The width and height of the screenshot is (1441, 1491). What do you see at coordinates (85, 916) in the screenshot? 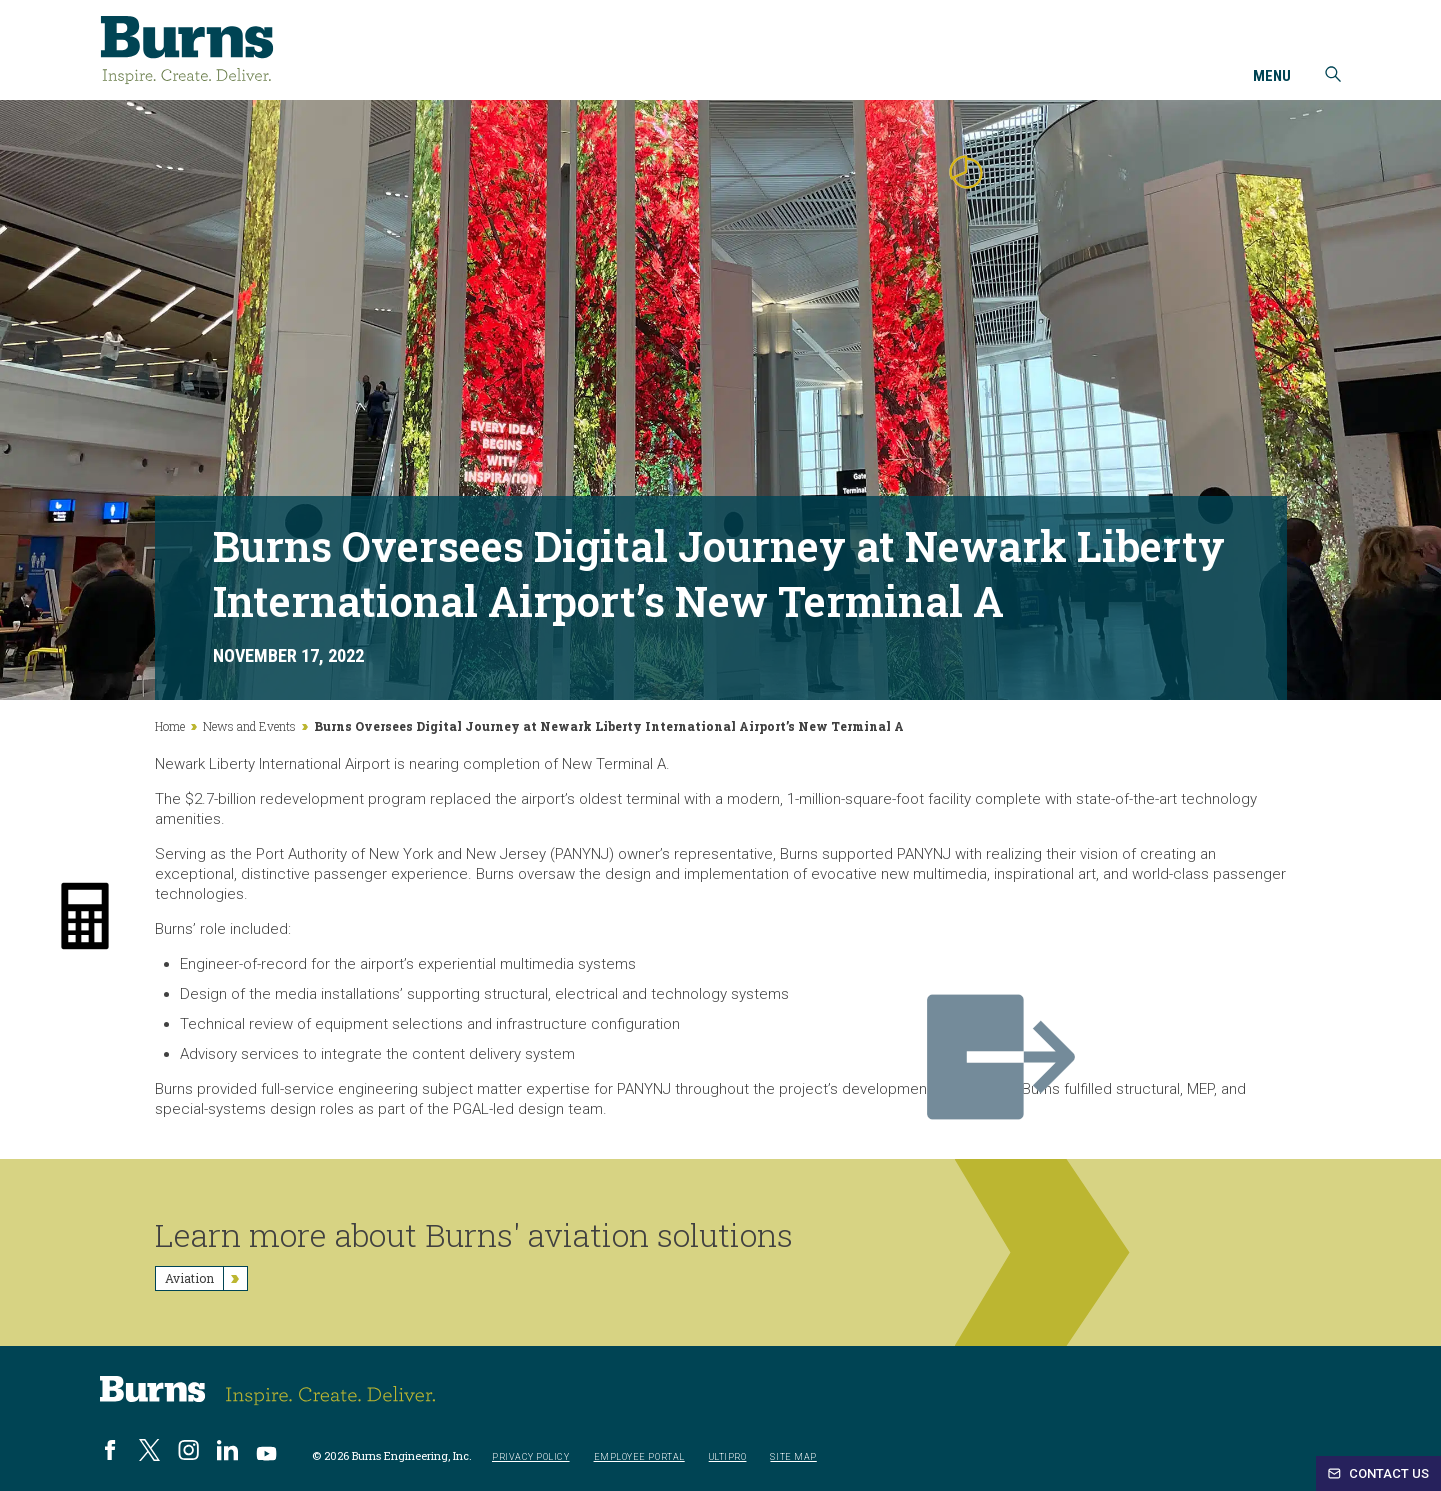
I see `open the calculator app` at bounding box center [85, 916].